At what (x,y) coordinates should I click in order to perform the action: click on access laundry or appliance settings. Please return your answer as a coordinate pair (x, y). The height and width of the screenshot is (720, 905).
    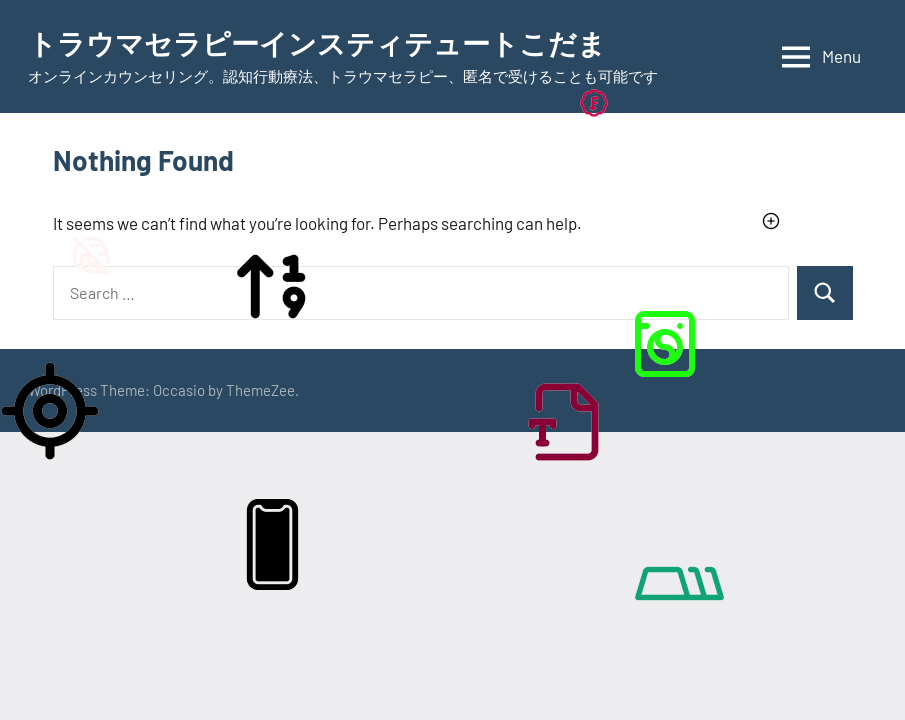
    Looking at the image, I should click on (665, 344).